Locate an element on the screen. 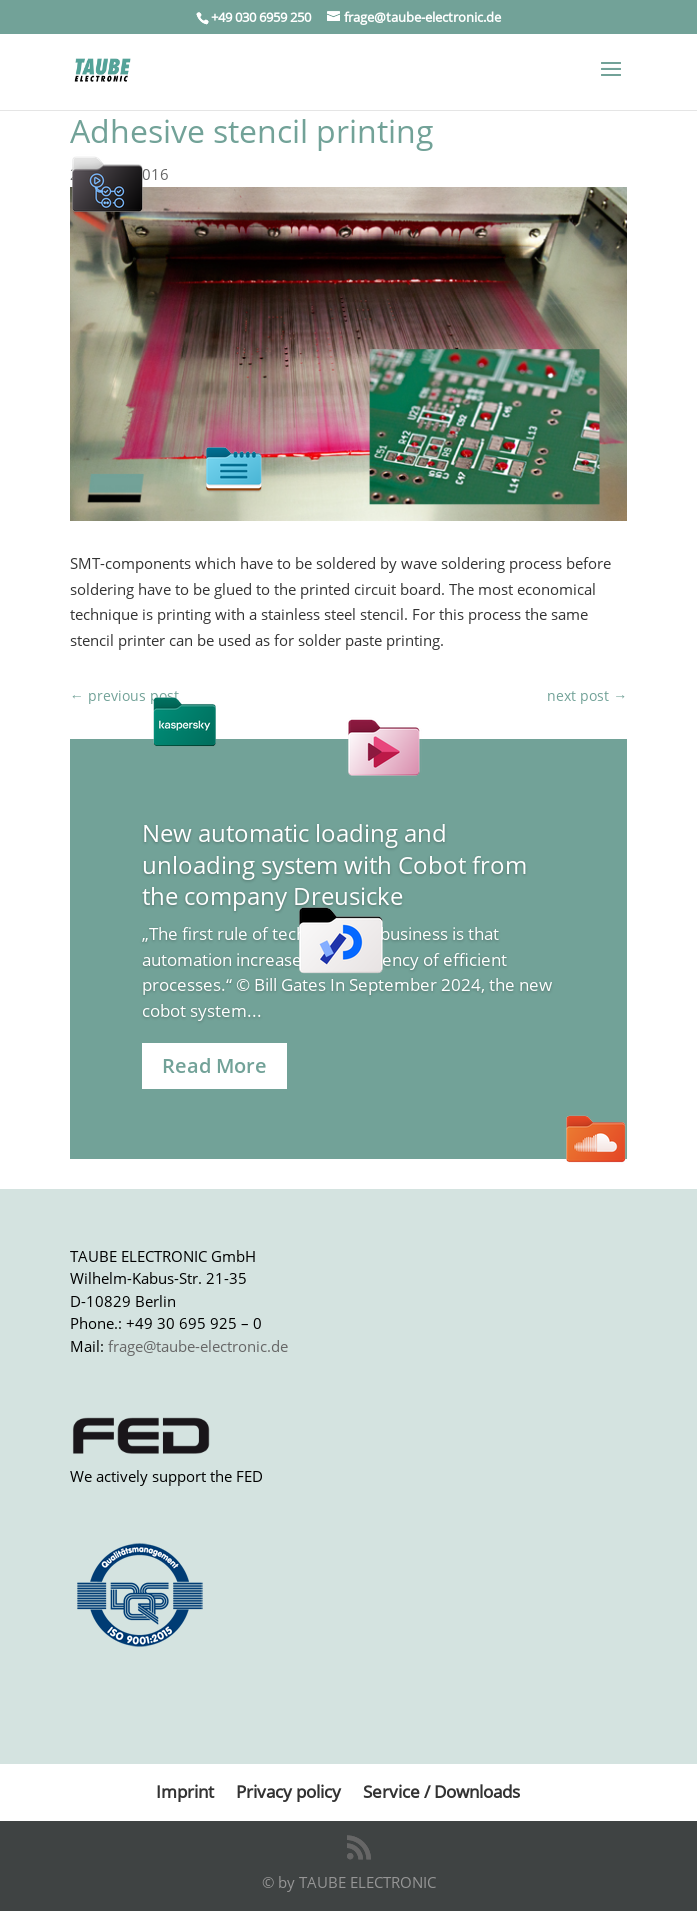 This screenshot has width=697, height=1911. folder containing files currently being processed is located at coordinates (340, 942).